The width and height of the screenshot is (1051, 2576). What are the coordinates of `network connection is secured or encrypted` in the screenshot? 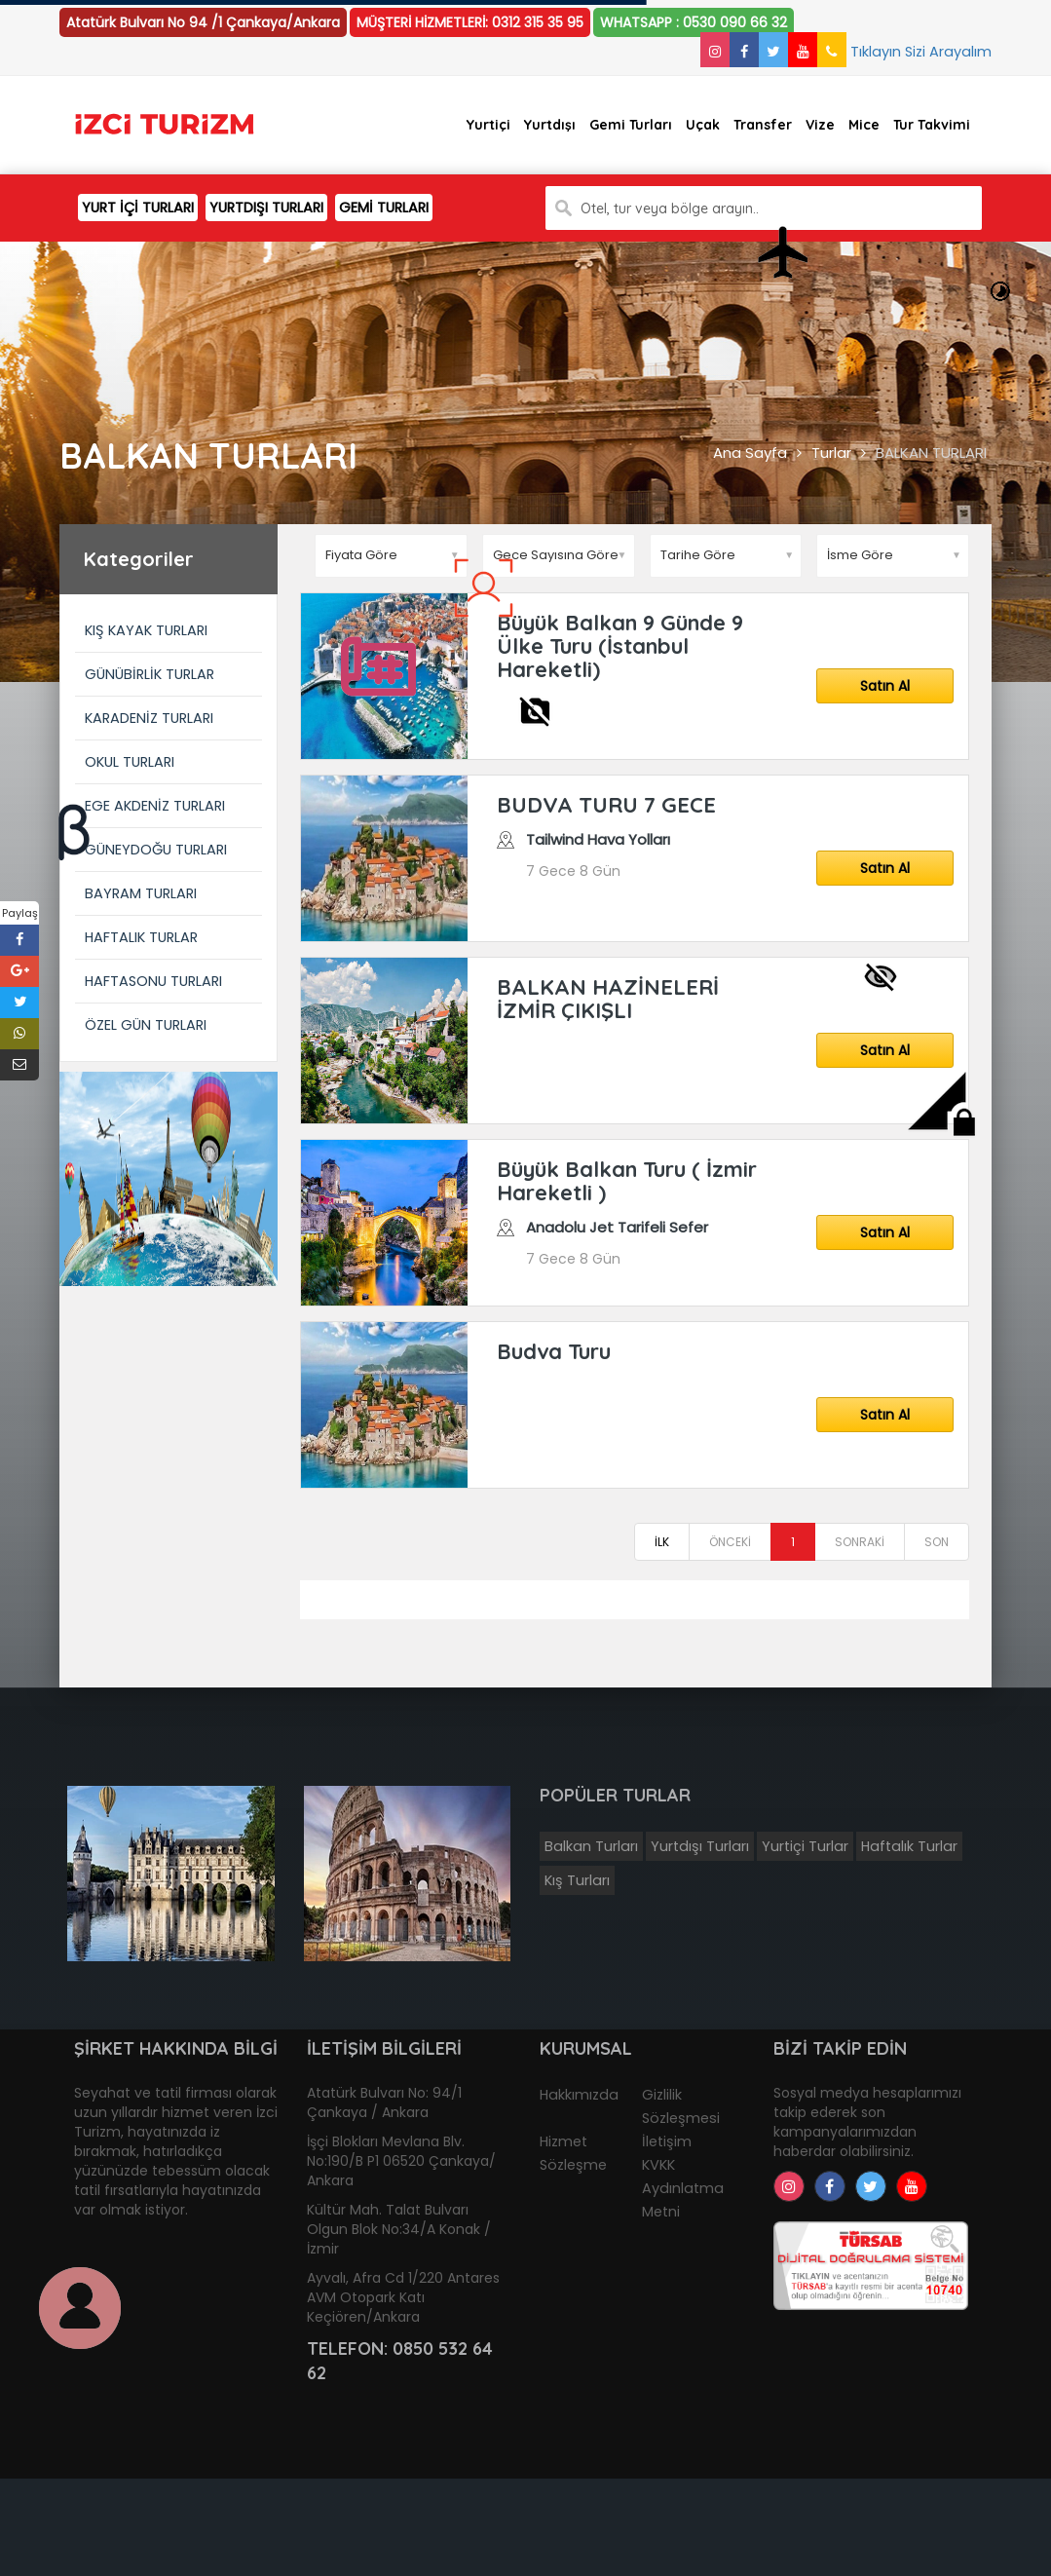 It's located at (941, 1105).